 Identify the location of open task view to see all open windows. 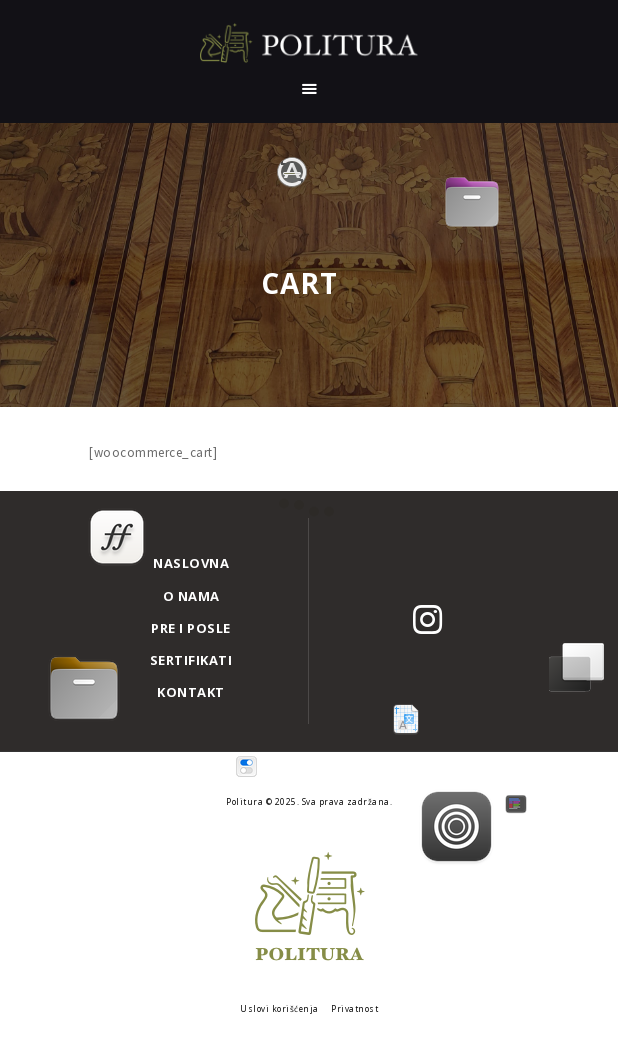
(576, 668).